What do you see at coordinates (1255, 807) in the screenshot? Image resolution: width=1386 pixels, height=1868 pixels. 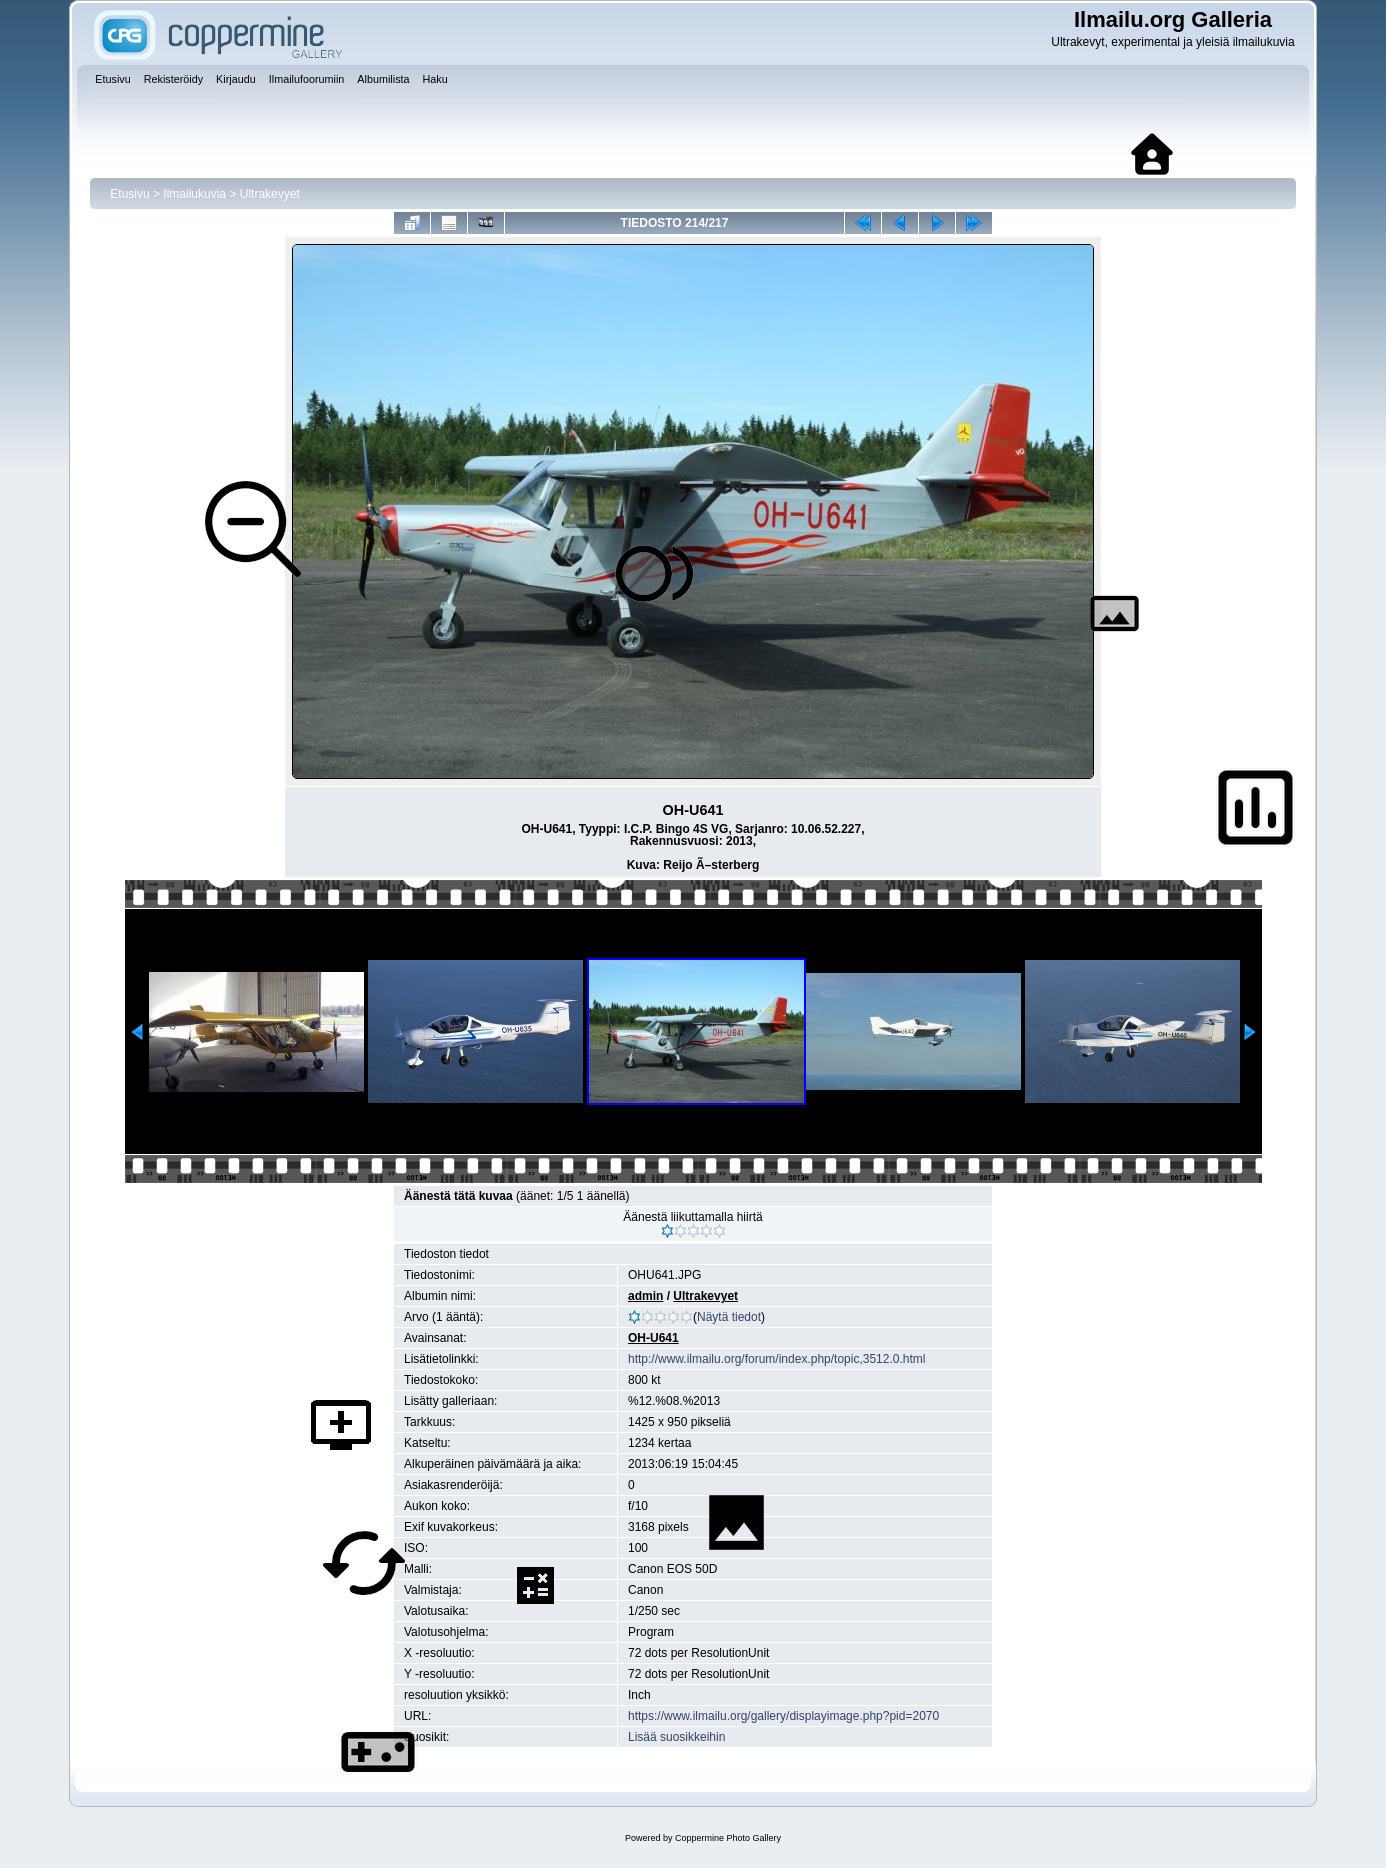 I see `insert a chart or graph into a document` at bounding box center [1255, 807].